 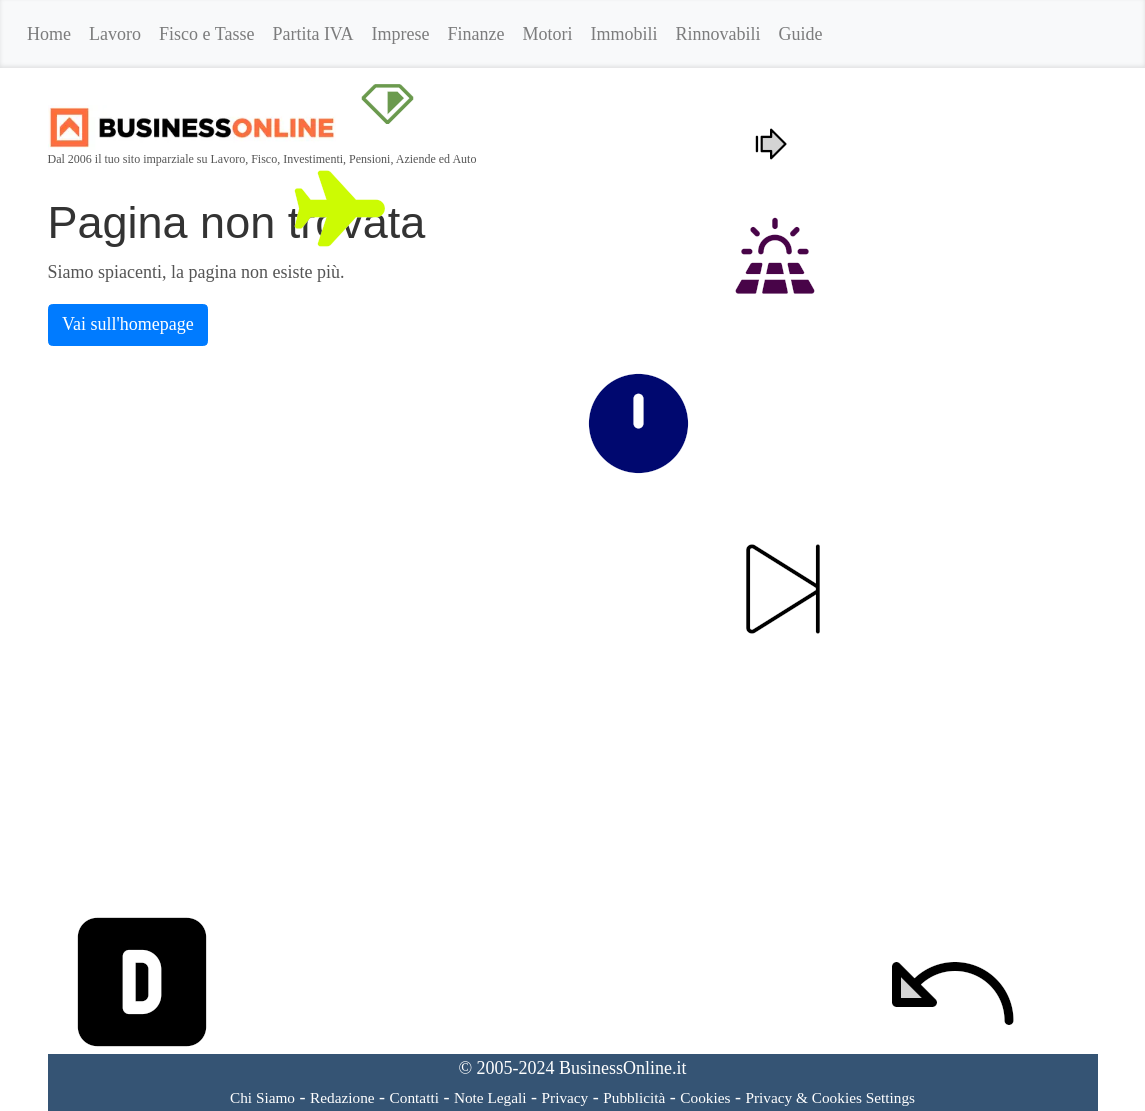 I want to click on indicates 12 o'clock or noon/midnight, so click(x=638, y=423).